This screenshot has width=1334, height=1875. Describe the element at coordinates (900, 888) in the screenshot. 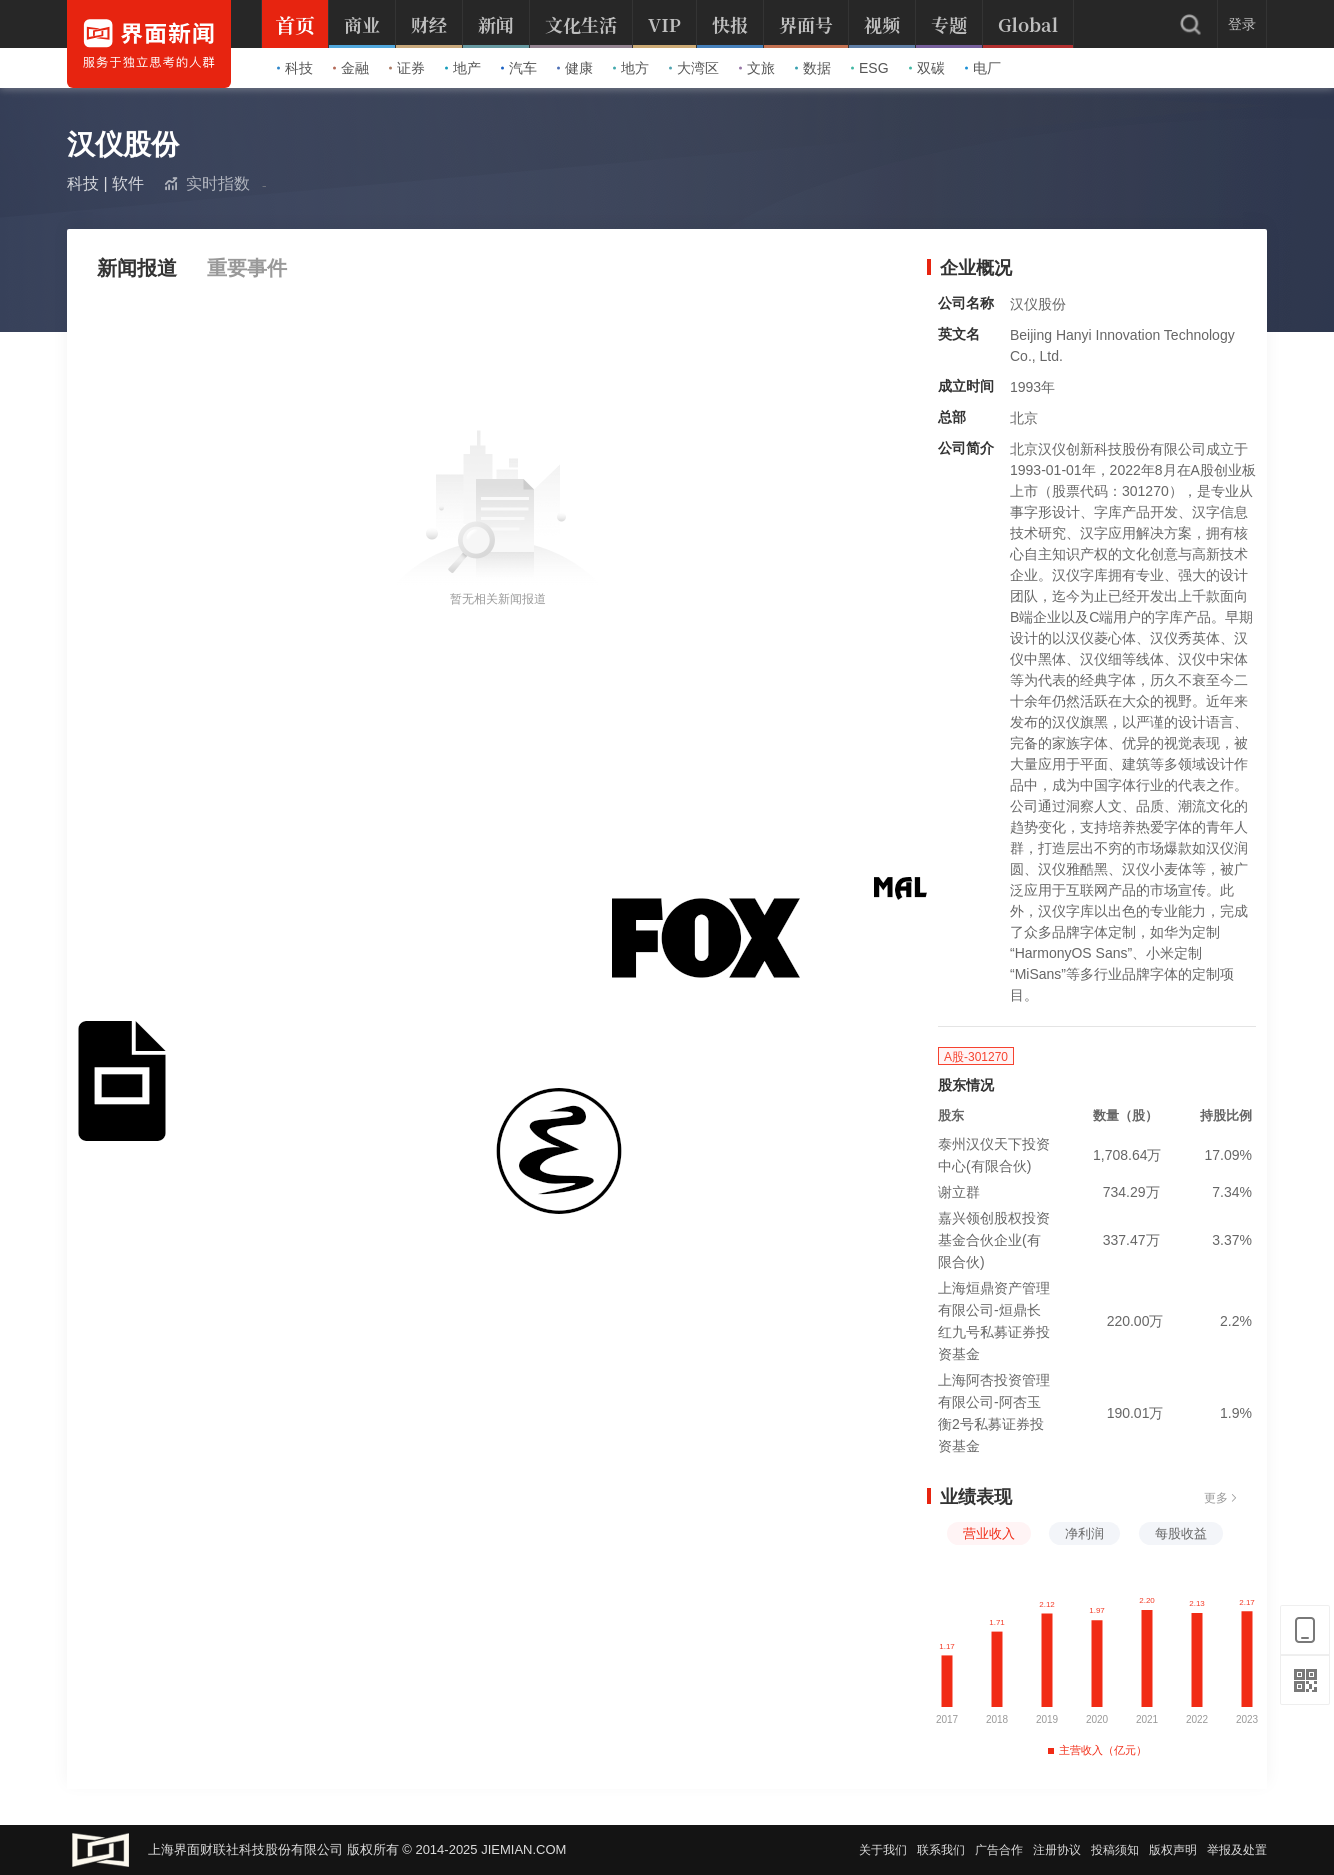

I see `open MyAnimeList app or website` at that location.